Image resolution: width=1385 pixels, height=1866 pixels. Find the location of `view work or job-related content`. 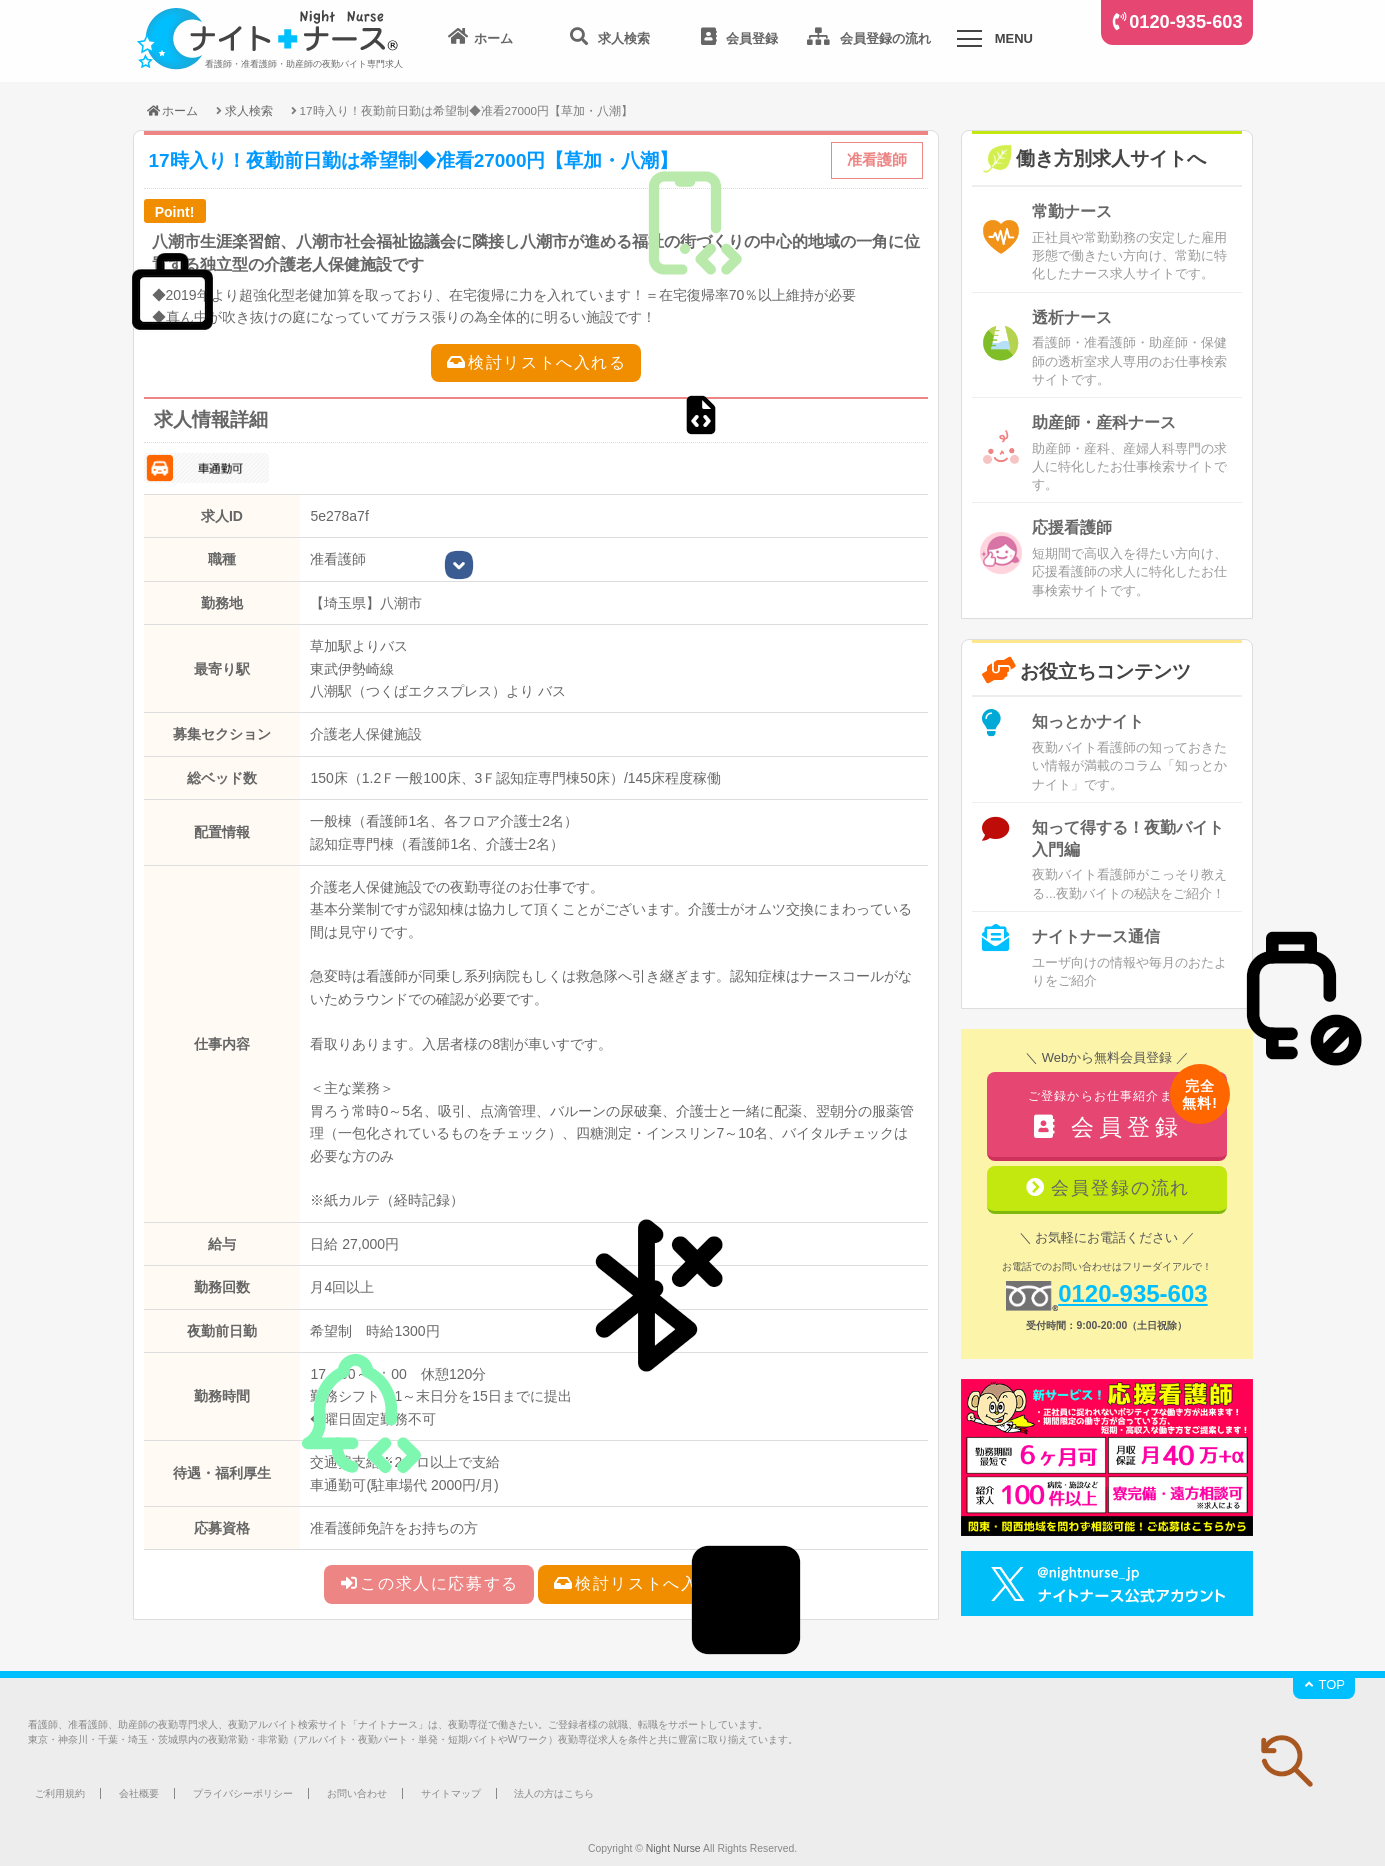

view work or job-related content is located at coordinates (172, 293).